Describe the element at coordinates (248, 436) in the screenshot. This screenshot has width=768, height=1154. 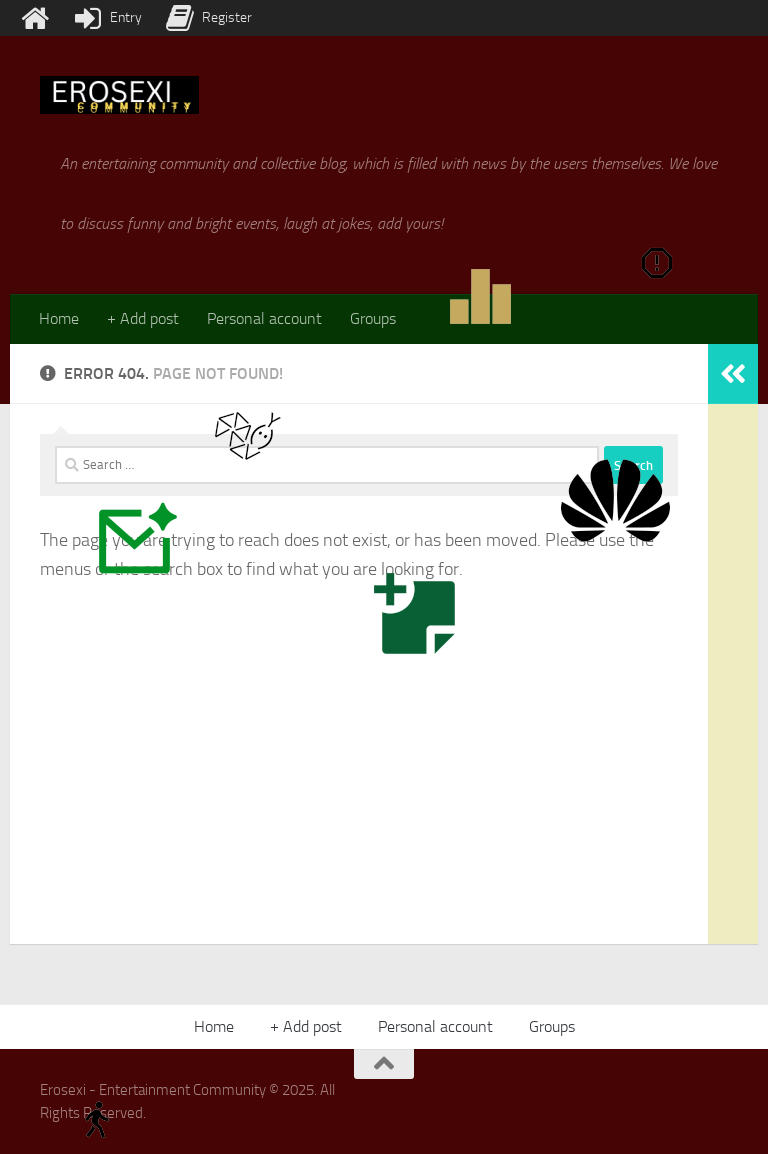
I see `link to PythonAnywhere cloud hosting service` at that location.